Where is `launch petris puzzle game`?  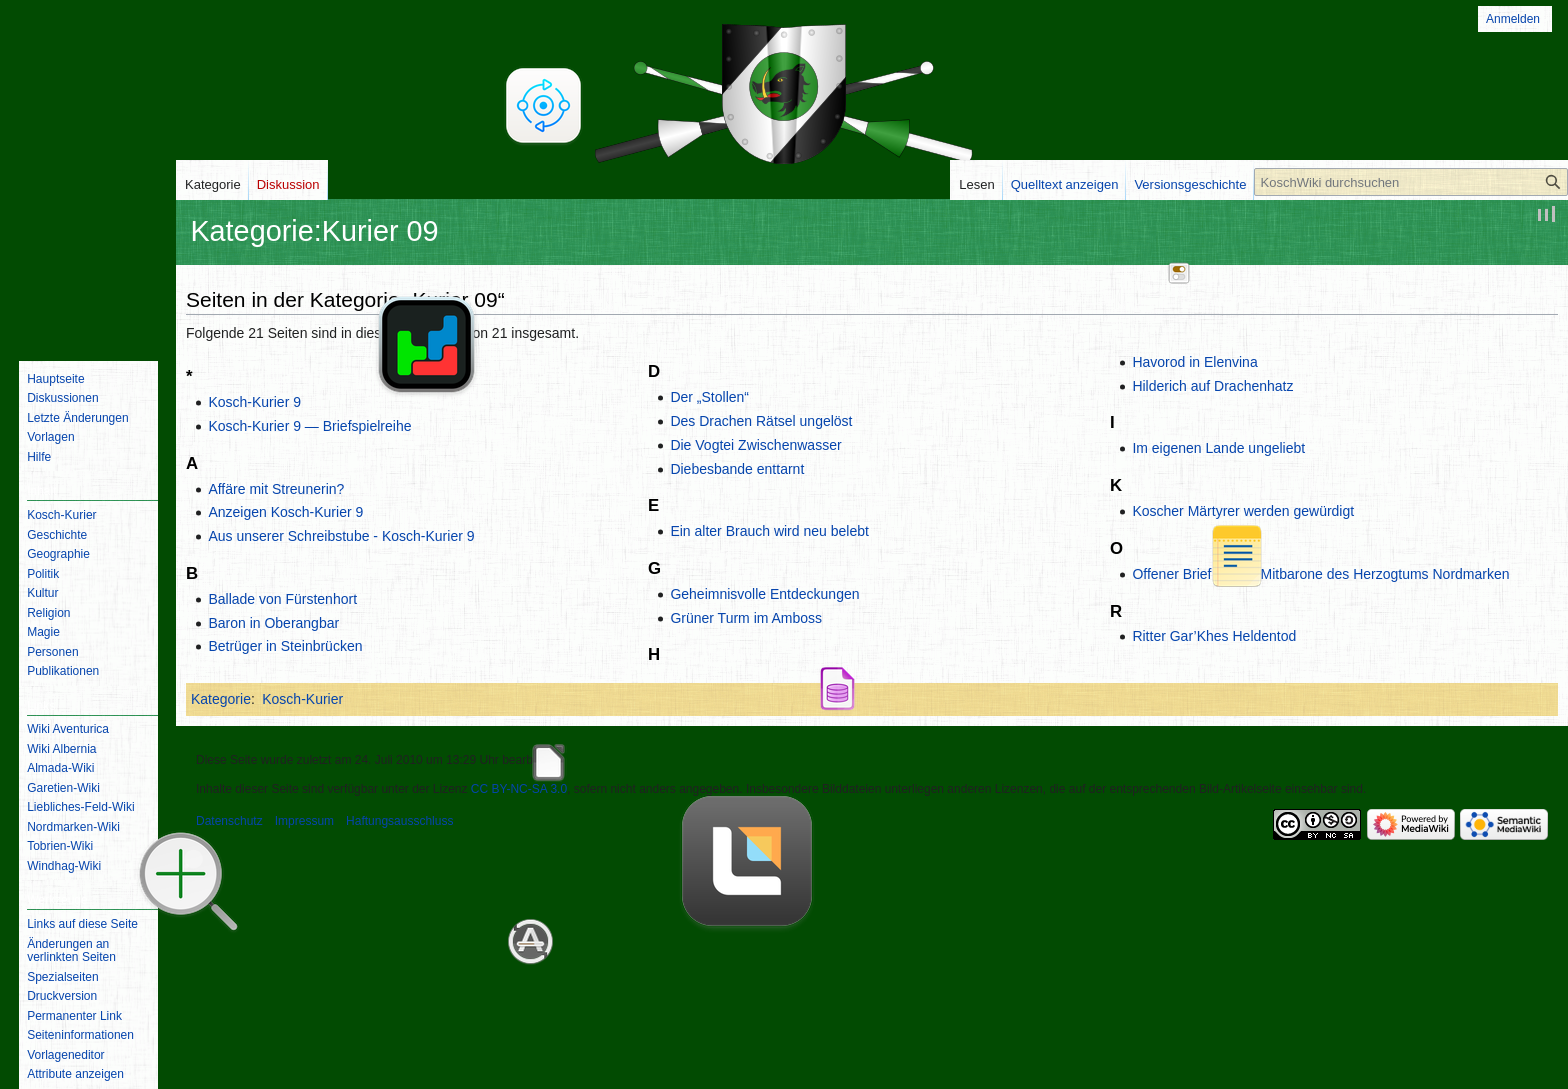 launch petris puzzle game is located at coordinates (426, 344).